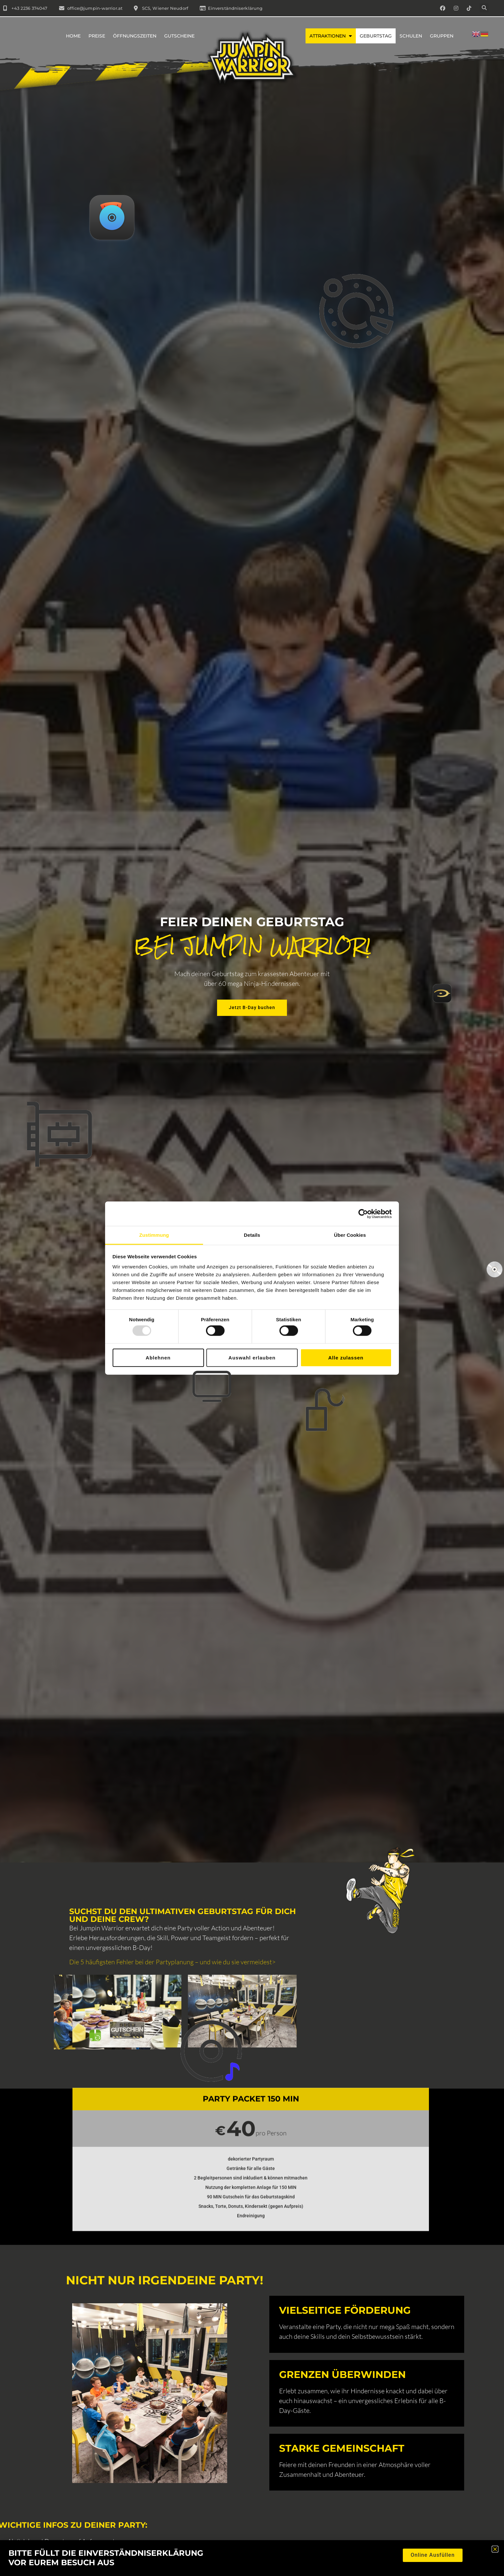 This screenshot has height=2576, width=504. What do you see at coordinates (212, 1385) in the screenshot?
I see `indicates a desktop computer or workstation` at bounding box center [212, 1385].